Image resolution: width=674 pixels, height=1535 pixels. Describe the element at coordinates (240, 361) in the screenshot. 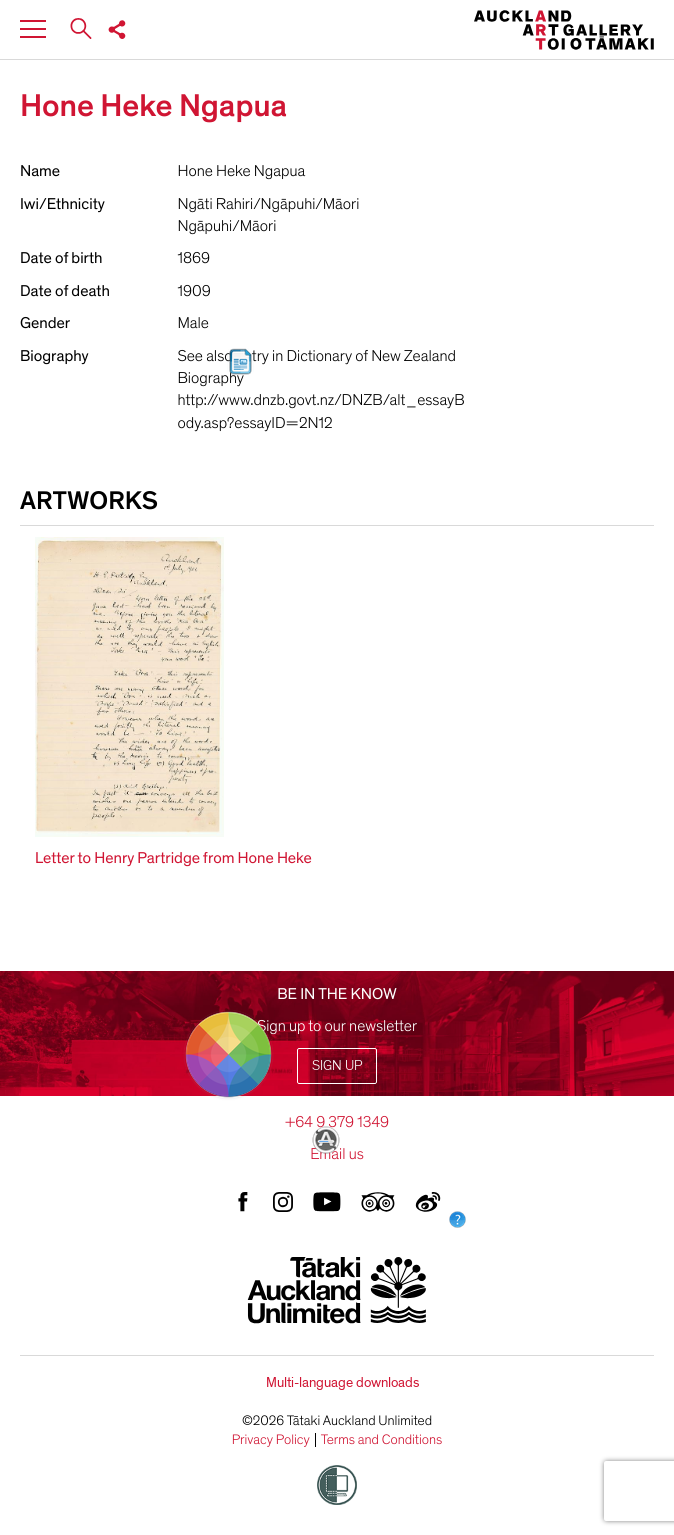

I see `open a libreoffice writer document` at that location.